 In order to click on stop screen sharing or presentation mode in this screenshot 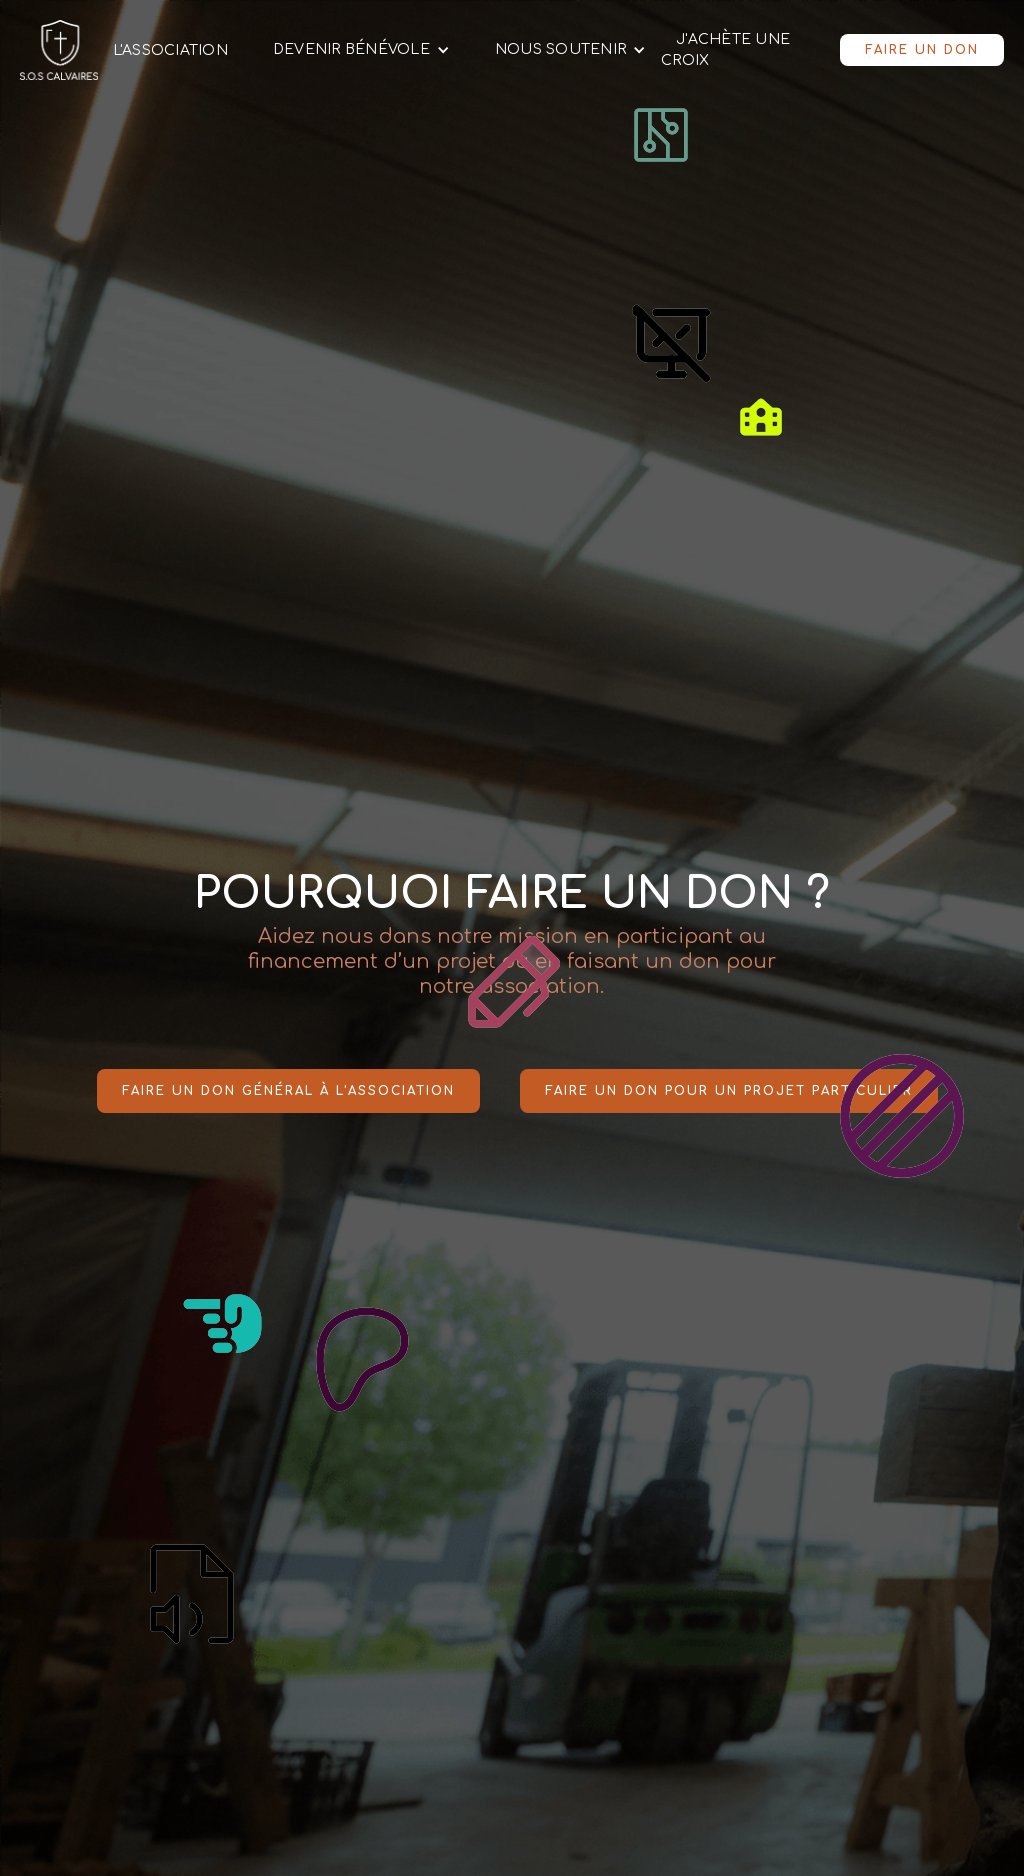, I will do `click(671, 343)`.